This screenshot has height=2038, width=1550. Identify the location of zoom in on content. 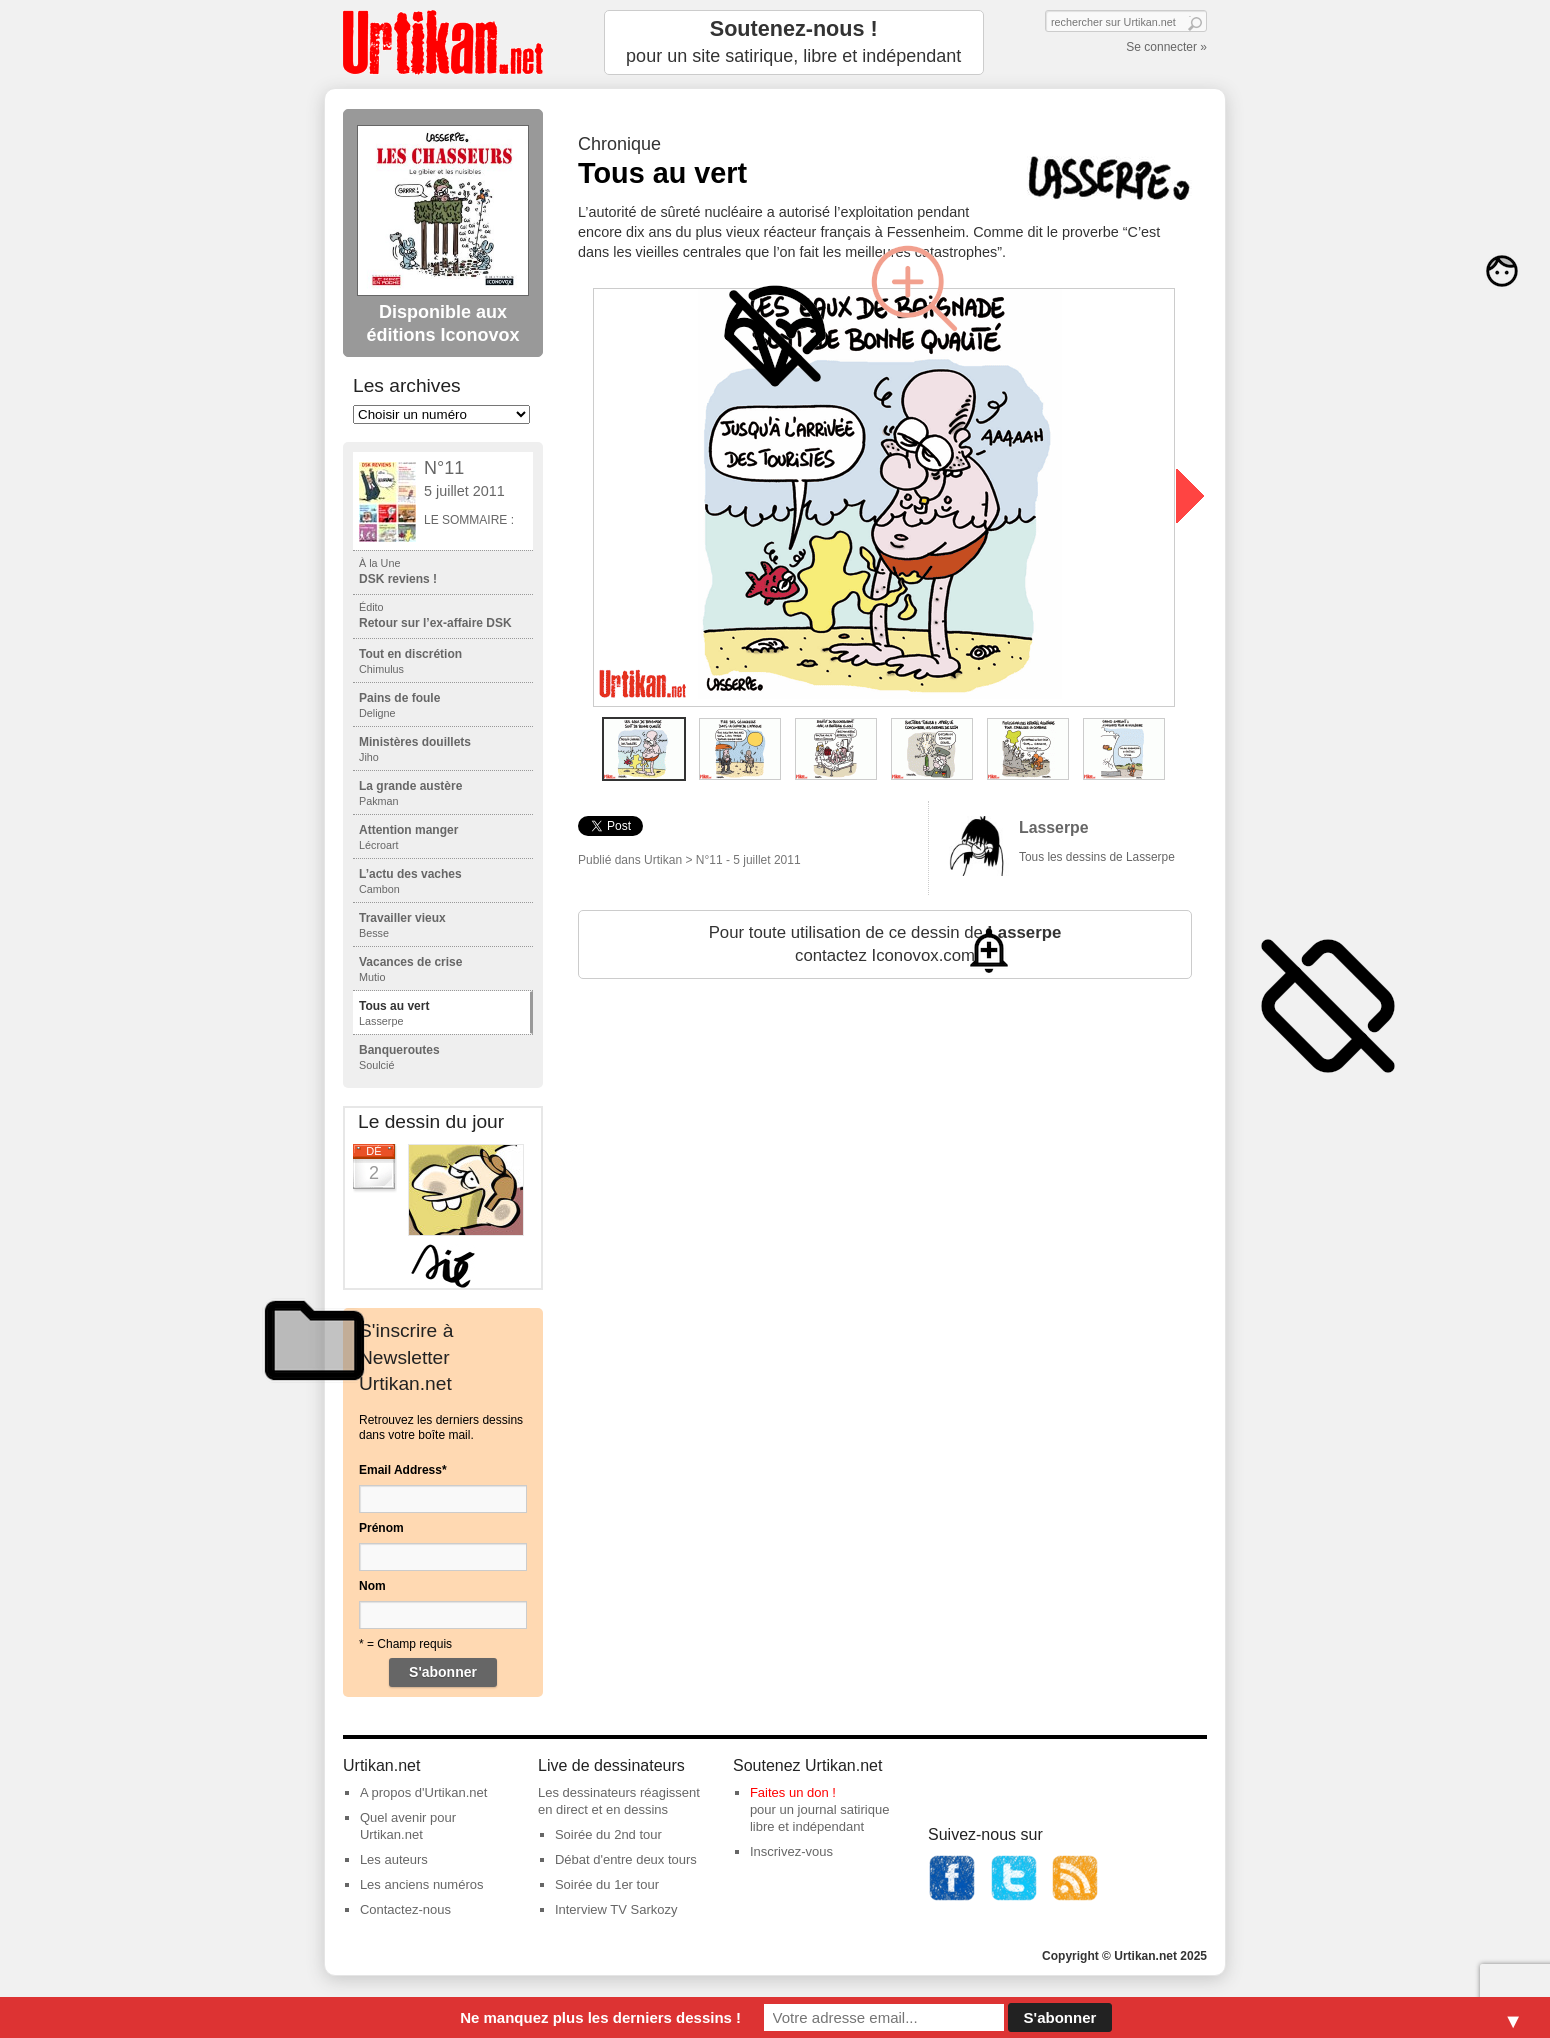
(914, 288).